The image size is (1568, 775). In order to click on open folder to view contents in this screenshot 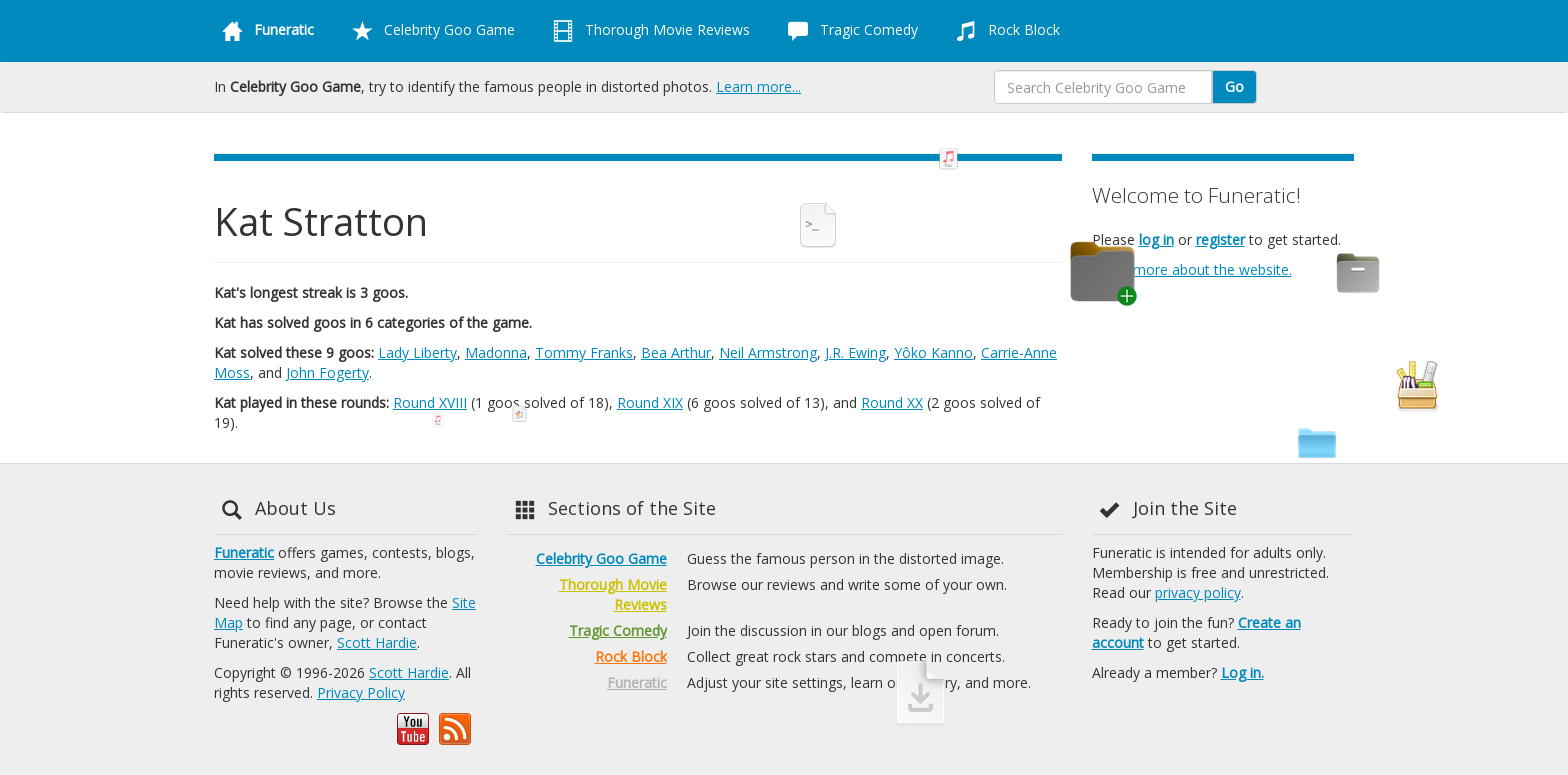, I will do `click(1317, 443)`.